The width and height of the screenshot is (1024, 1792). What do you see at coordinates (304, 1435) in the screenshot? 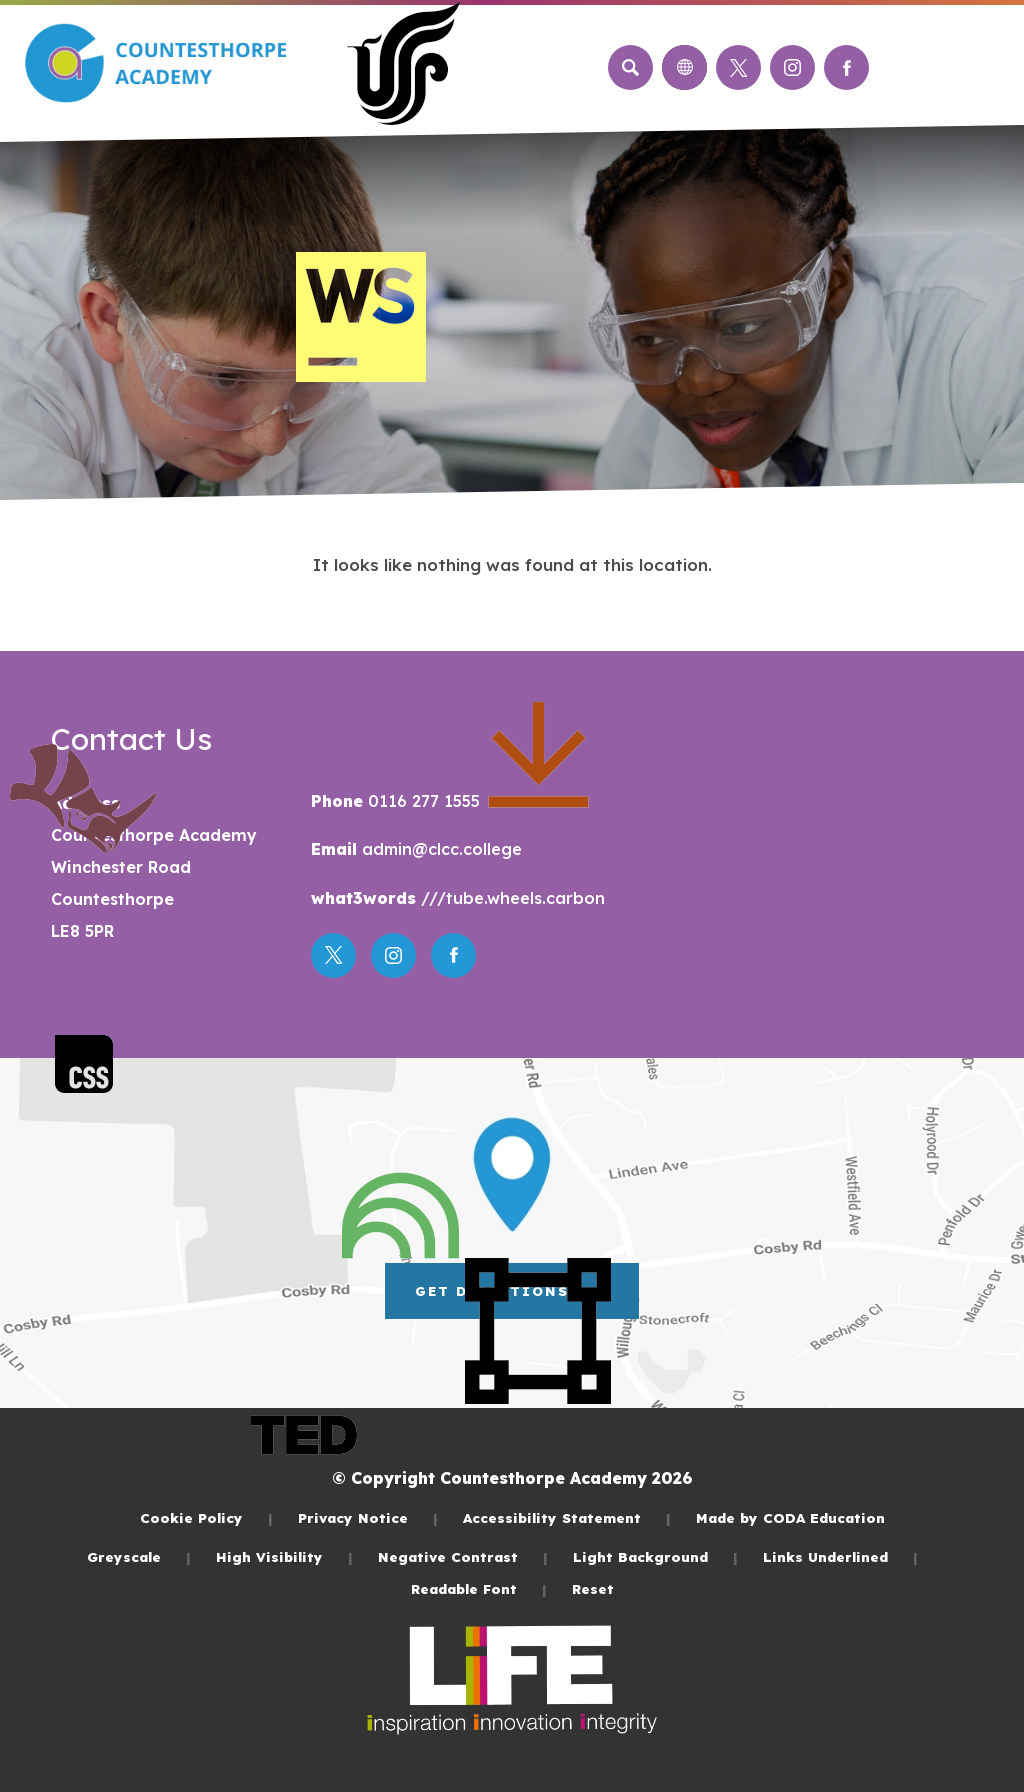
I see `open the TED app` at bounding box center [304, 1435].